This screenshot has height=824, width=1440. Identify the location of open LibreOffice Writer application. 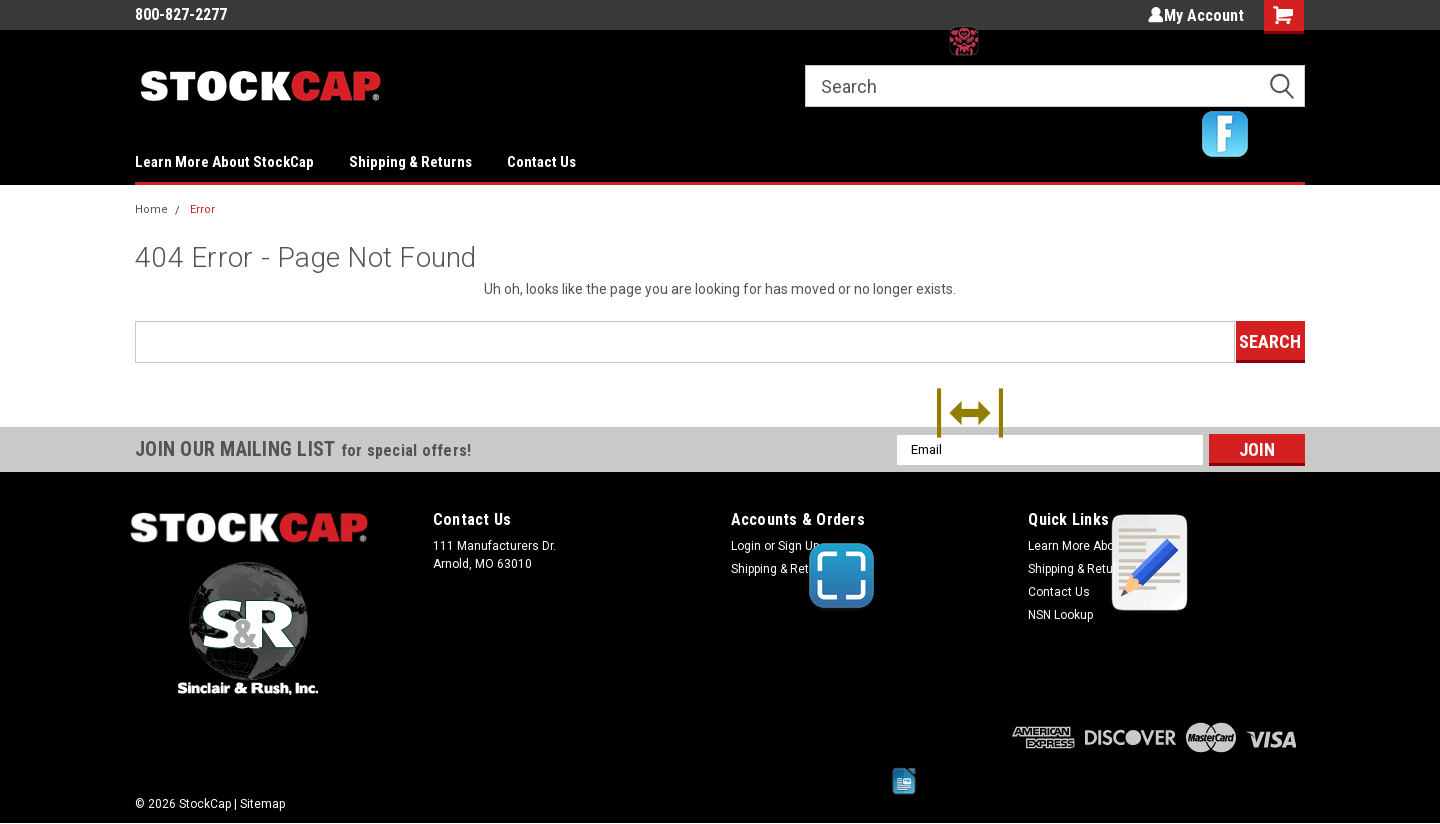
(904, 781).